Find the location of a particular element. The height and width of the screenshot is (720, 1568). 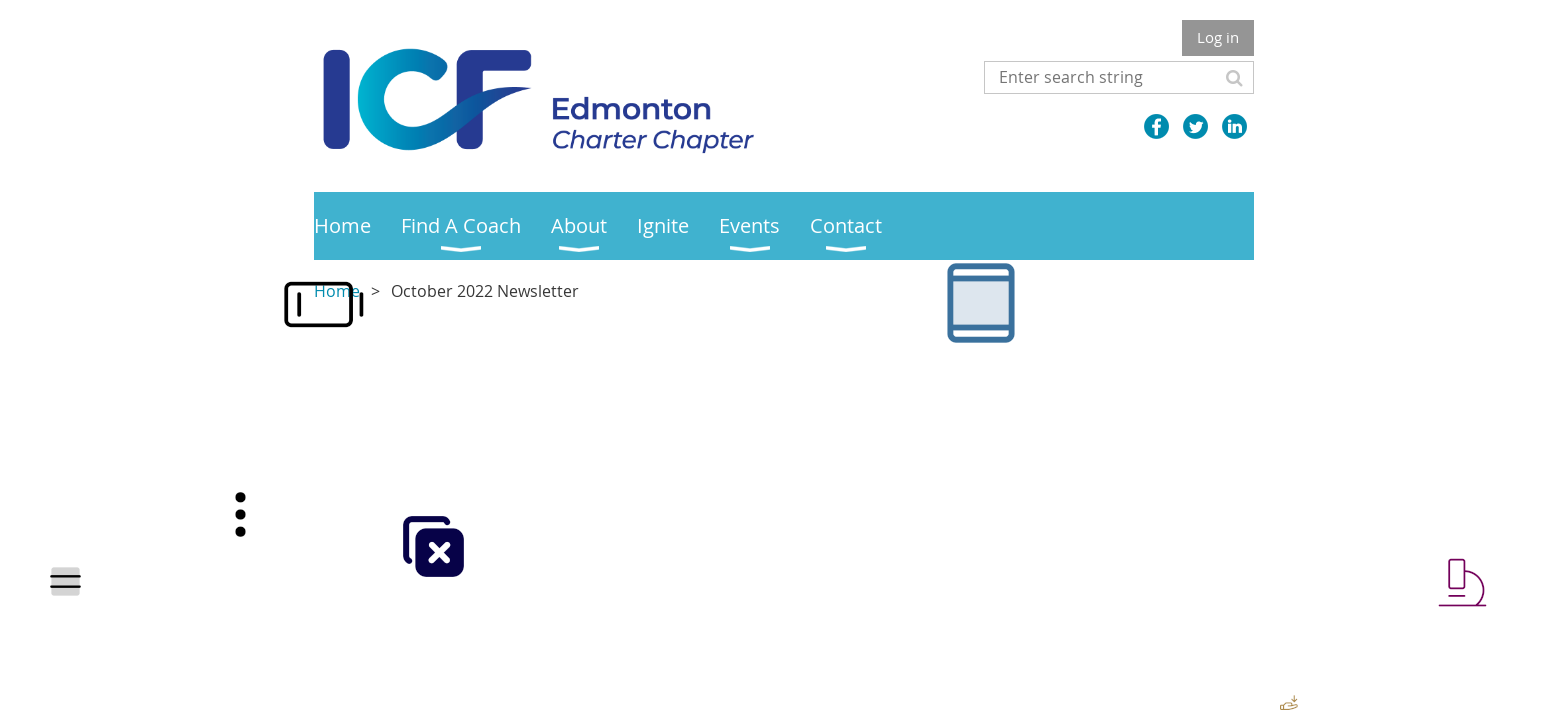

access research or lab tools is located at coordinates (1462, 584).